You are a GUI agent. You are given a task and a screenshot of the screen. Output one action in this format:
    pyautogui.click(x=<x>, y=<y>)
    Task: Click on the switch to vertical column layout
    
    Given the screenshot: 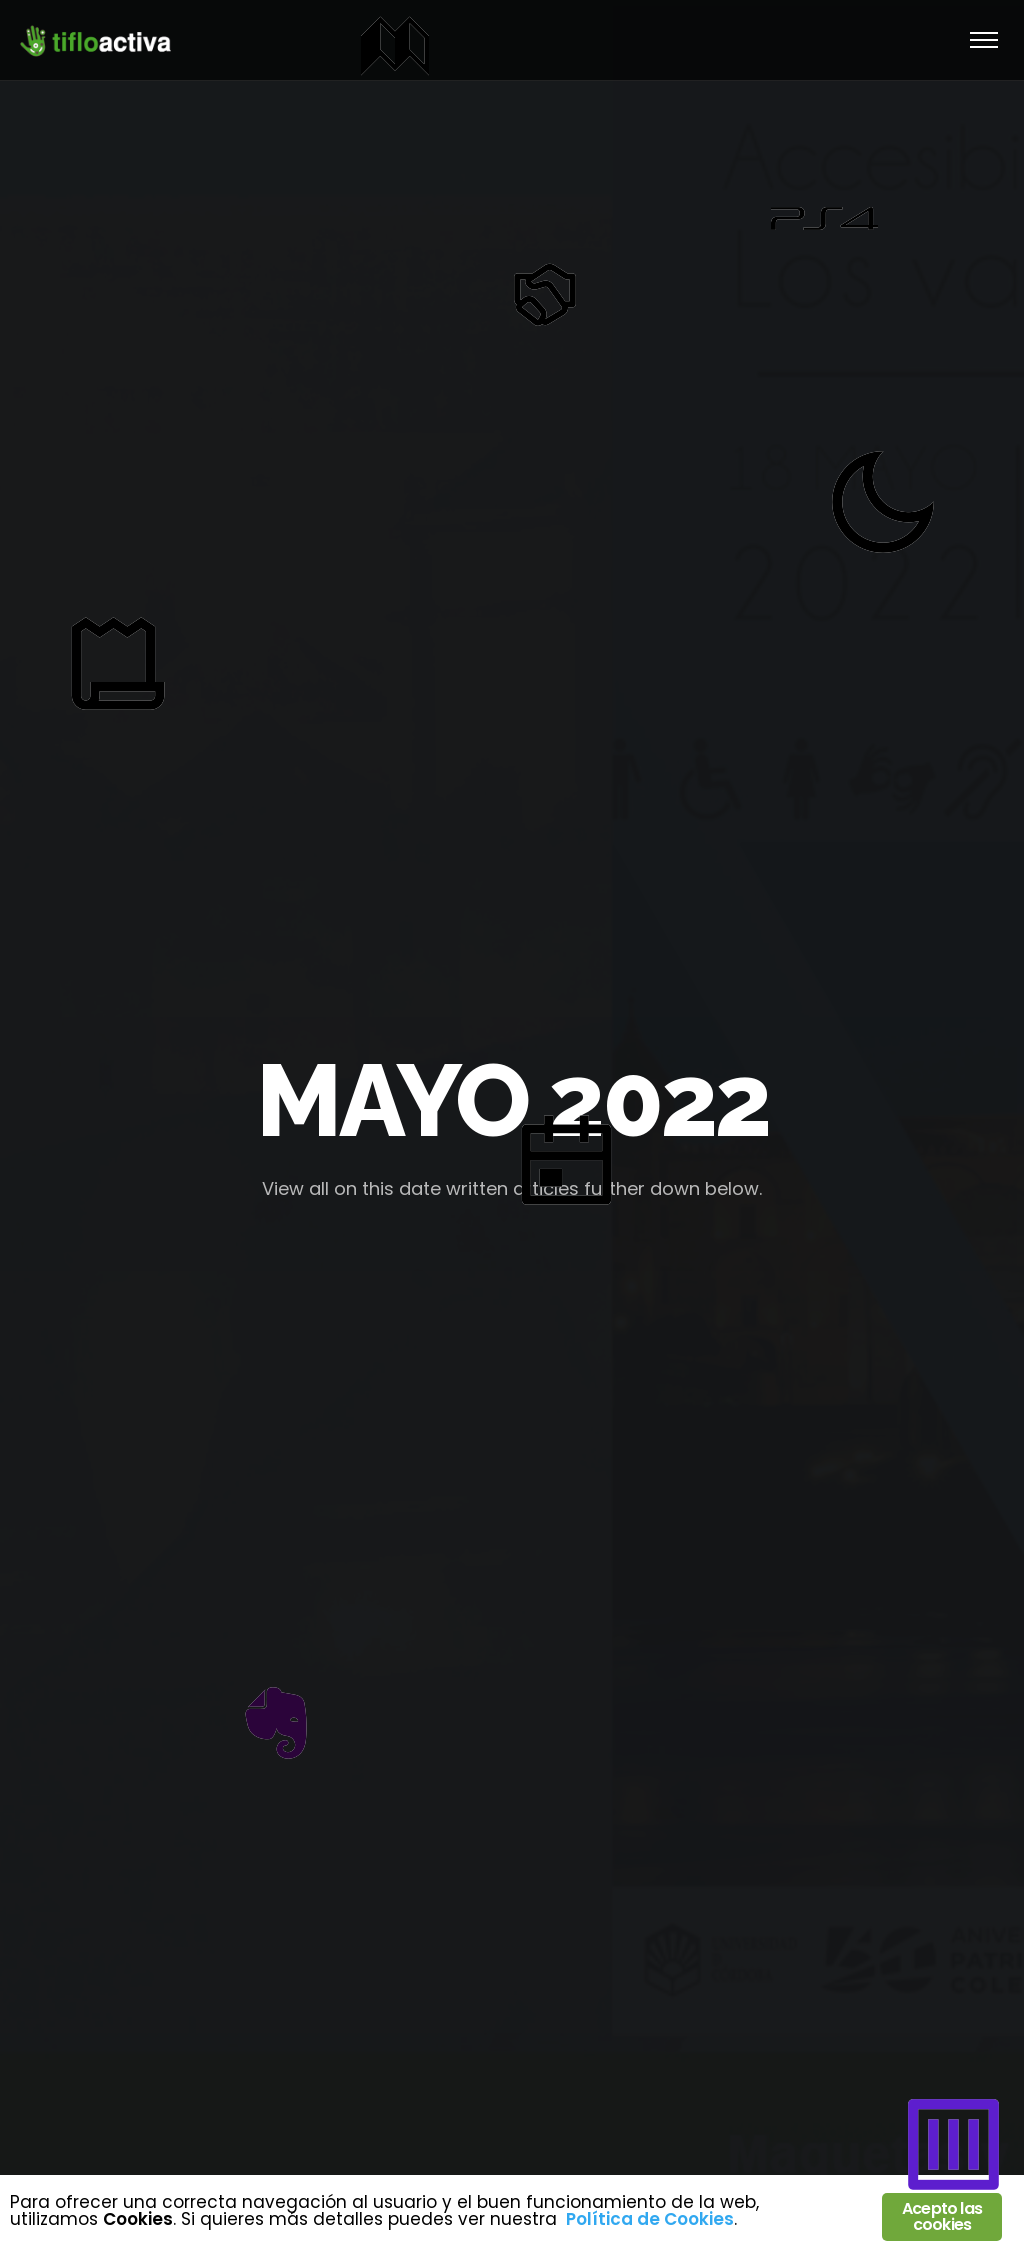 What is the action you would take?
    pyautogui.click(x=953, y=2144)
    